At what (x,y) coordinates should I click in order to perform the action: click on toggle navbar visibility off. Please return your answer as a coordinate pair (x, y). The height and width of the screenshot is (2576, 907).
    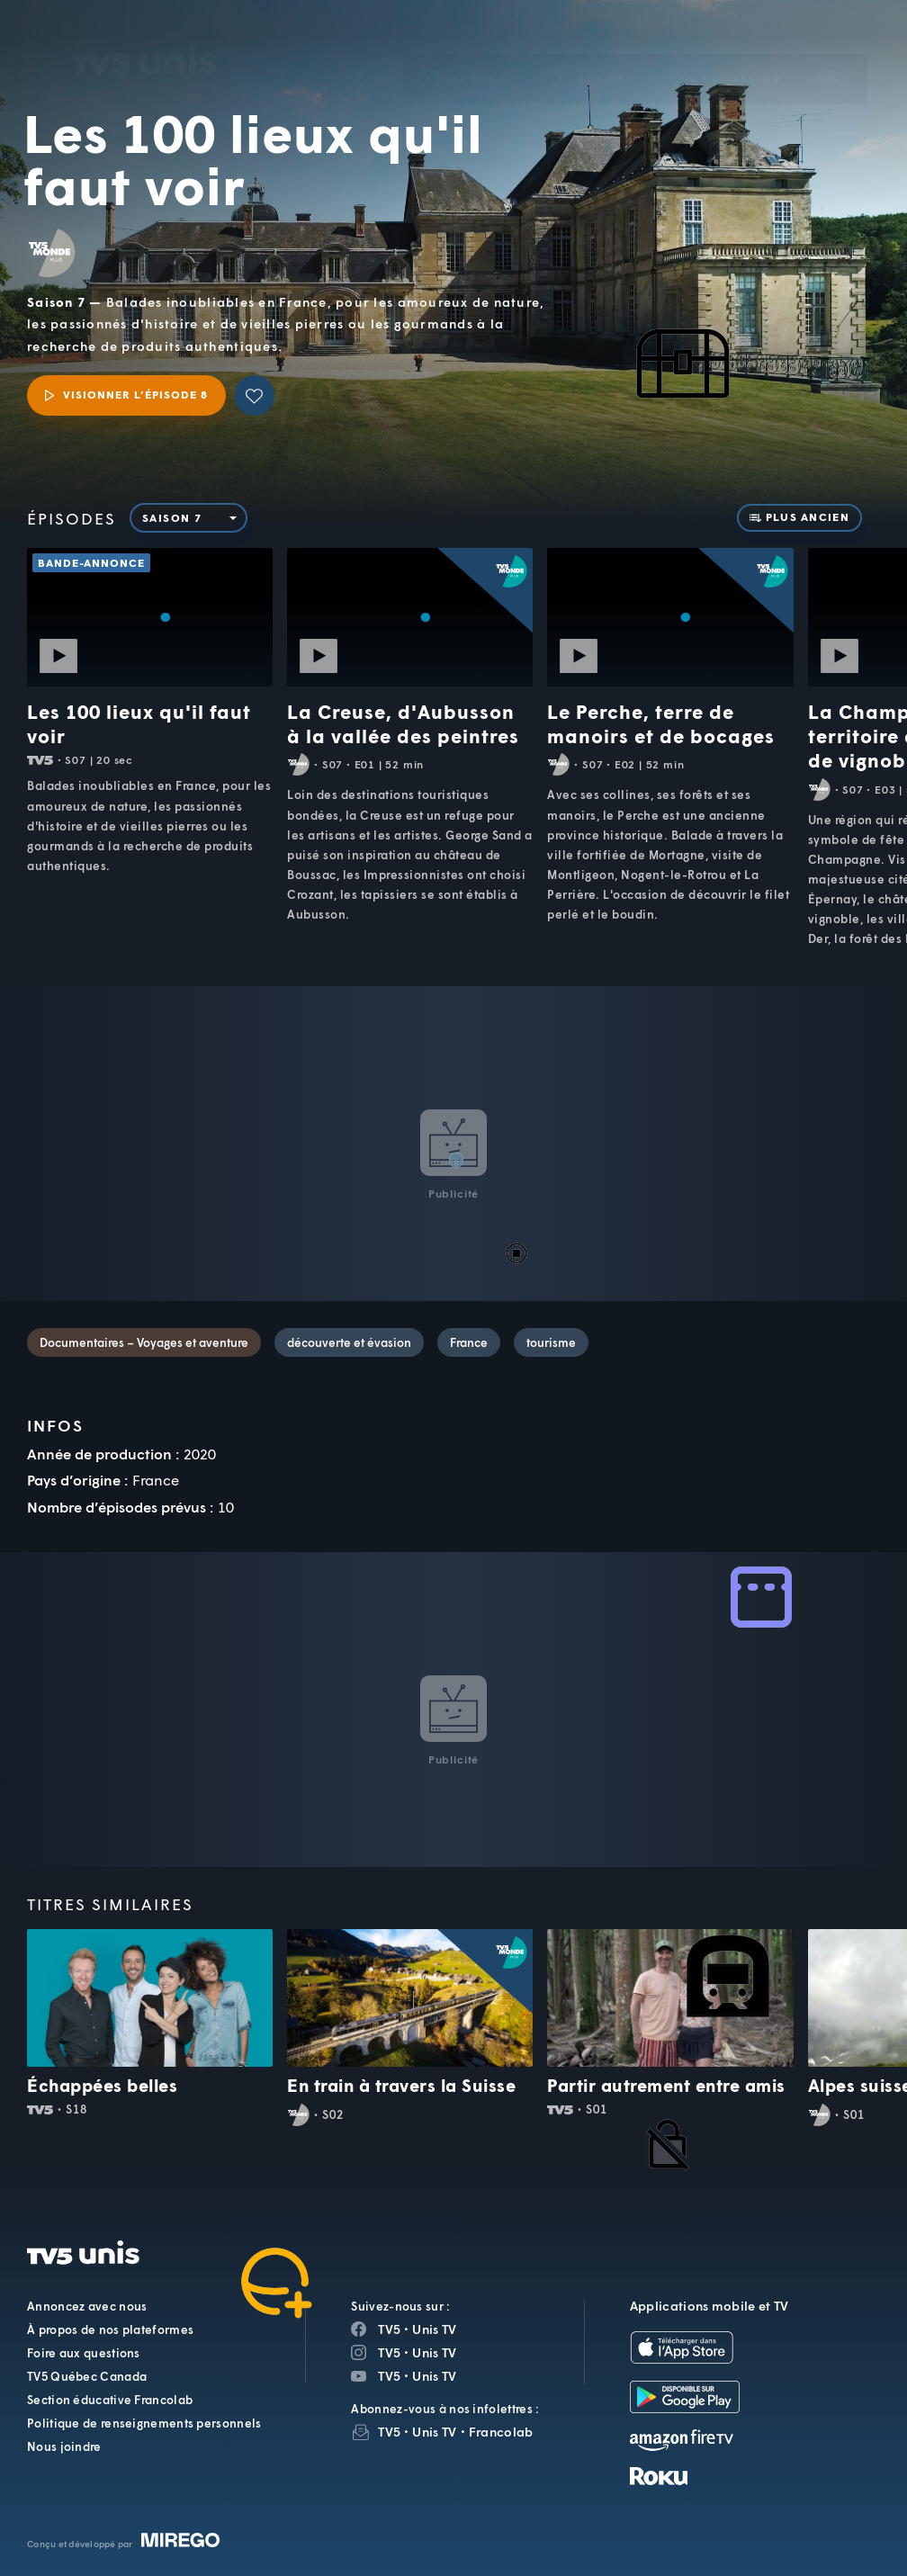
    Looking at the image, I should click on (761, 1597).